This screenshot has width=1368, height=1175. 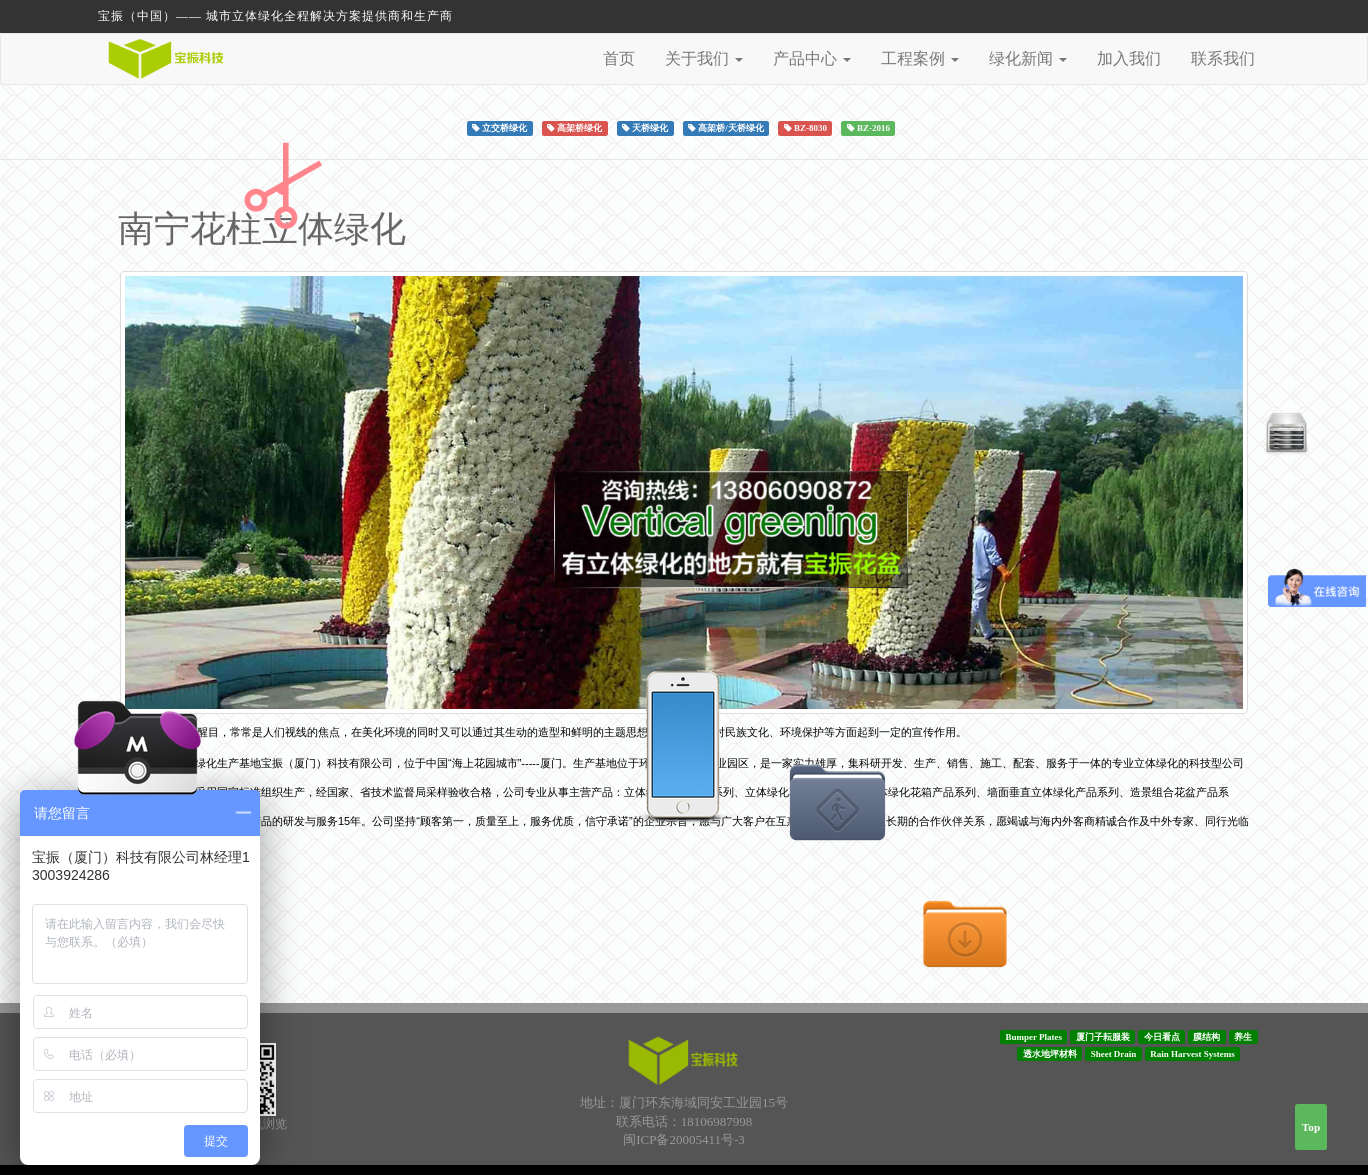 What do you see at coordinates (837, 802) in the screenshot?
I see `access public or shared files folder` at bounding box center [837, 802].